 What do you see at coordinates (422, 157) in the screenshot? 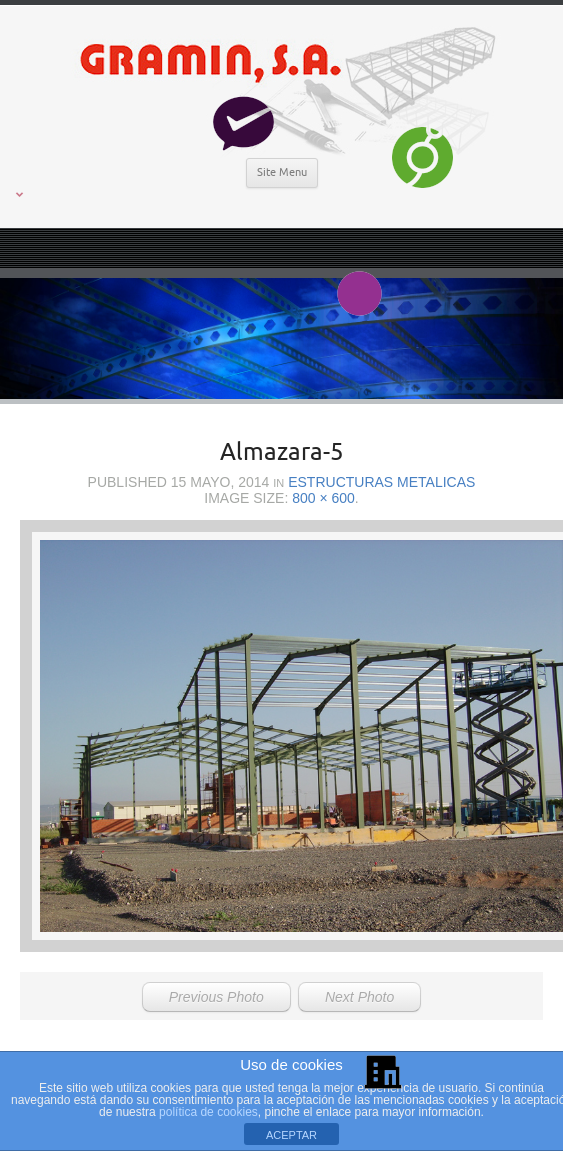
I see `navigate to the Leptos framework homepage` at bounding box center [422, 157].